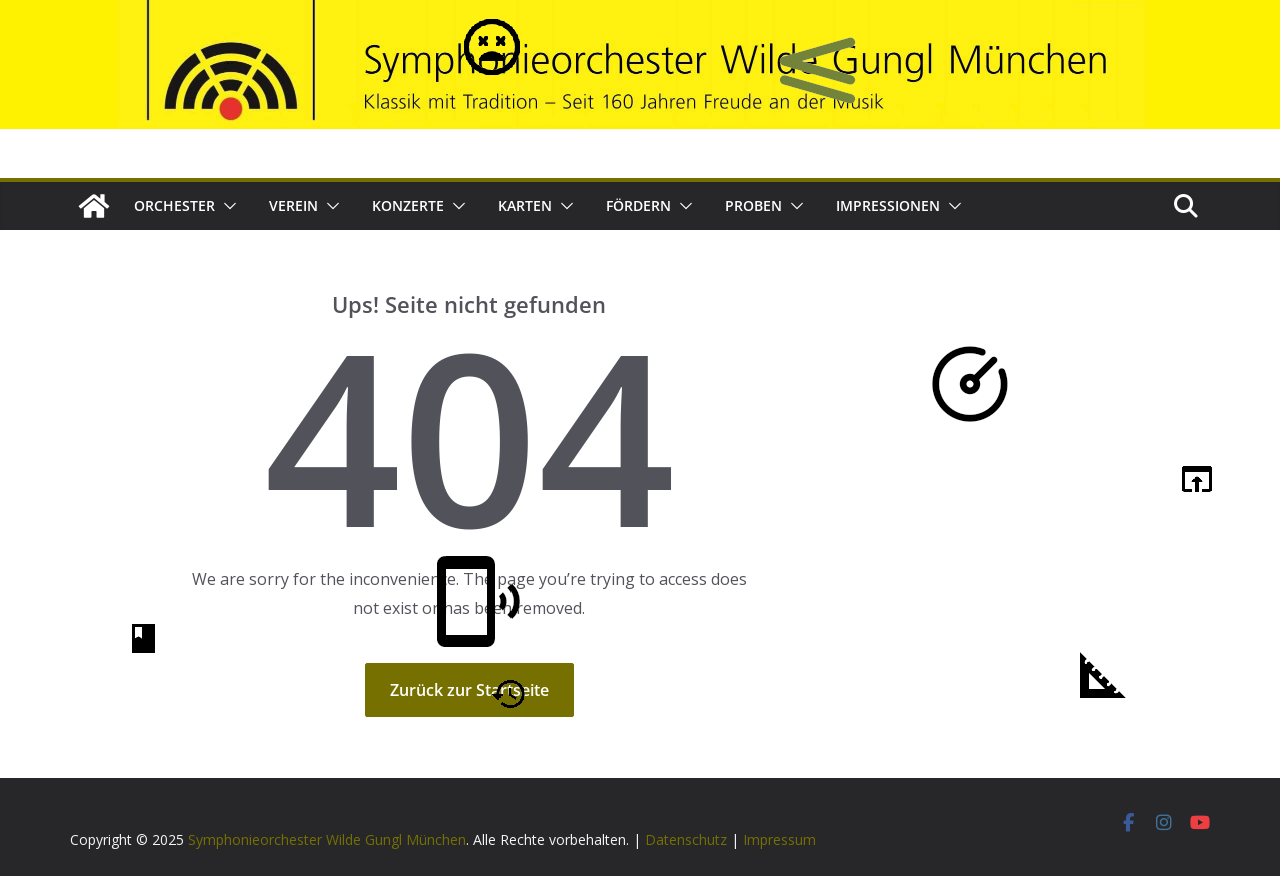 The width and height of the screenshot is (1280, 876). Describe the element at coordinates (478, 601) in the screenshot. I see `incoming call or notification on mobile device` at that location.